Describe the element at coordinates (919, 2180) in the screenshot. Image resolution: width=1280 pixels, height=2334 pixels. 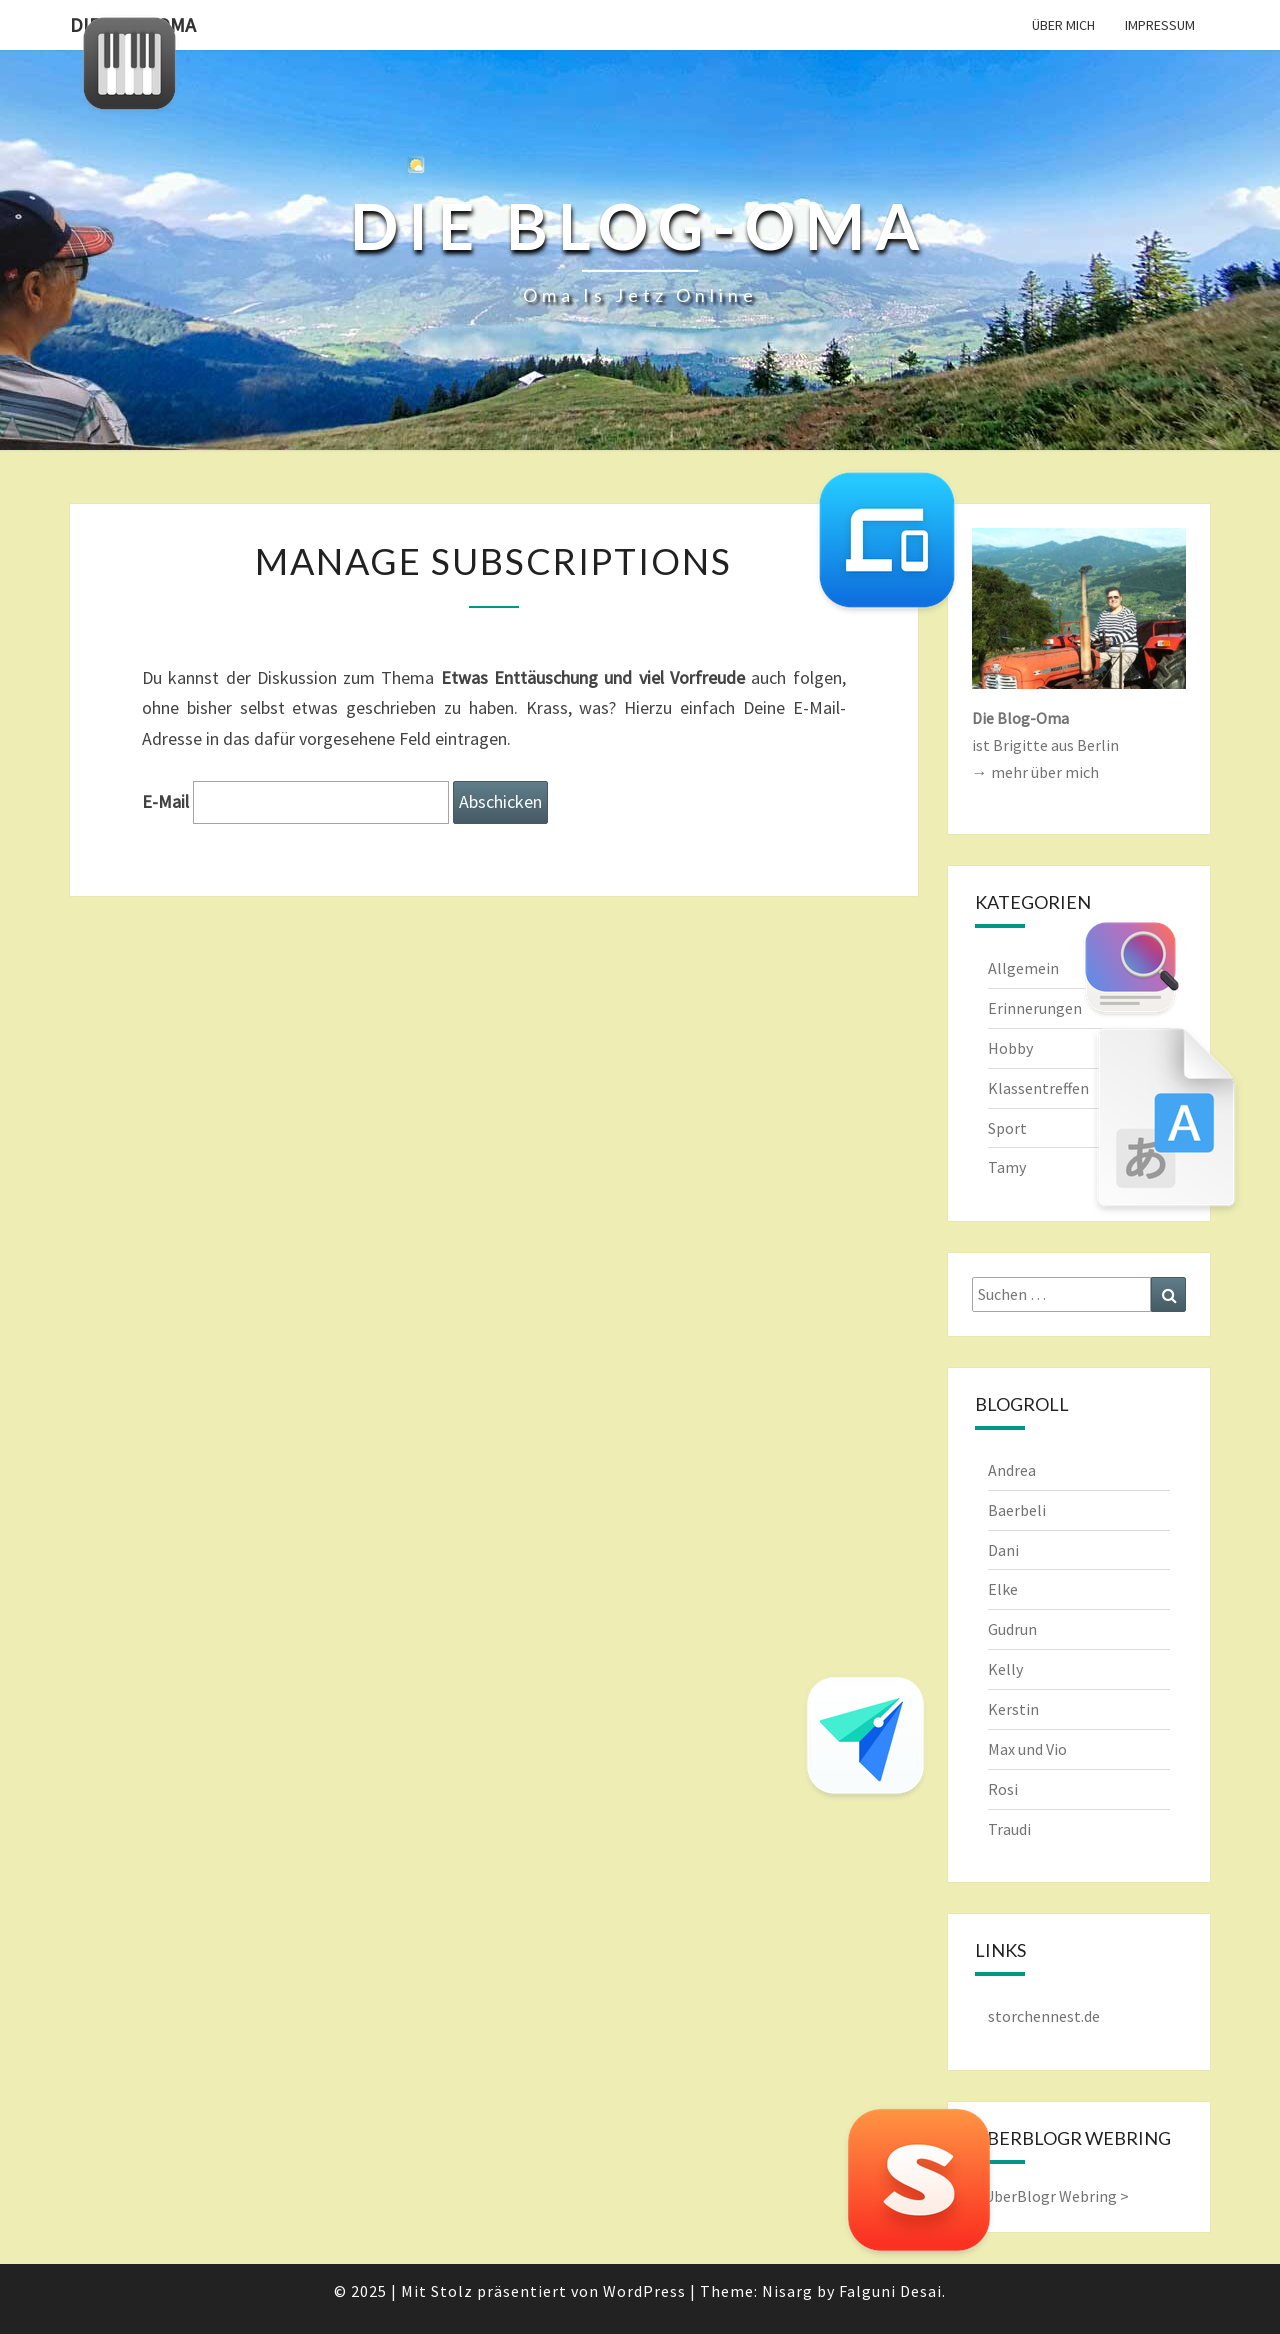
I see `open sogou pinyin input method` at that location.